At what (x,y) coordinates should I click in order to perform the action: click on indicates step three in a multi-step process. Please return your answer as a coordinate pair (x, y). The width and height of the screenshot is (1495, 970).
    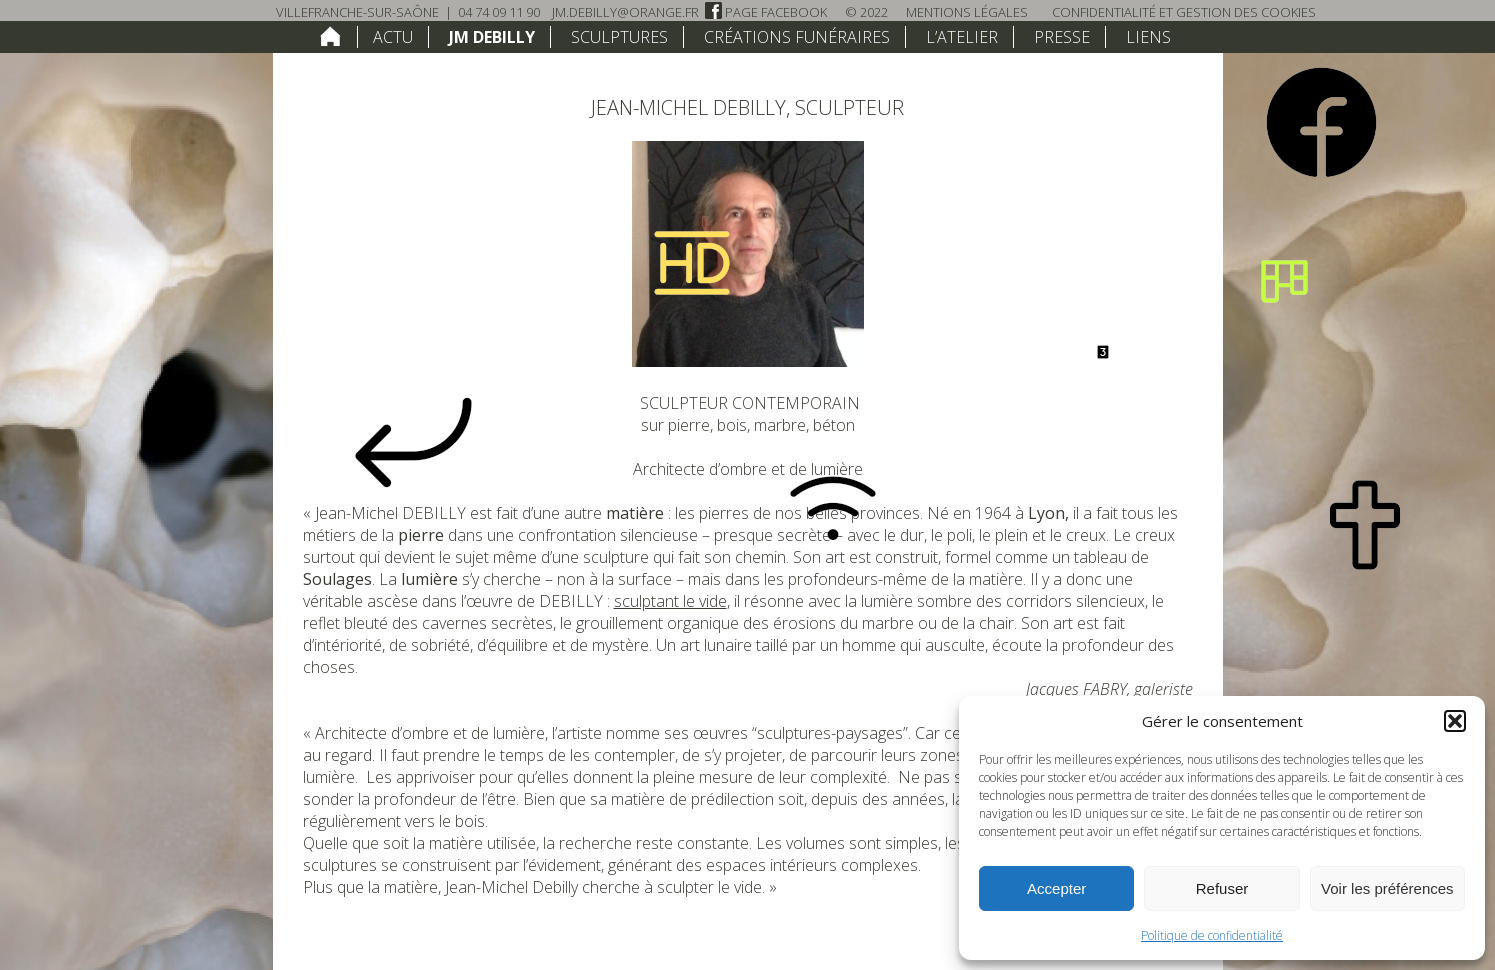
    Looking at the image, I should click on (1103, 352).